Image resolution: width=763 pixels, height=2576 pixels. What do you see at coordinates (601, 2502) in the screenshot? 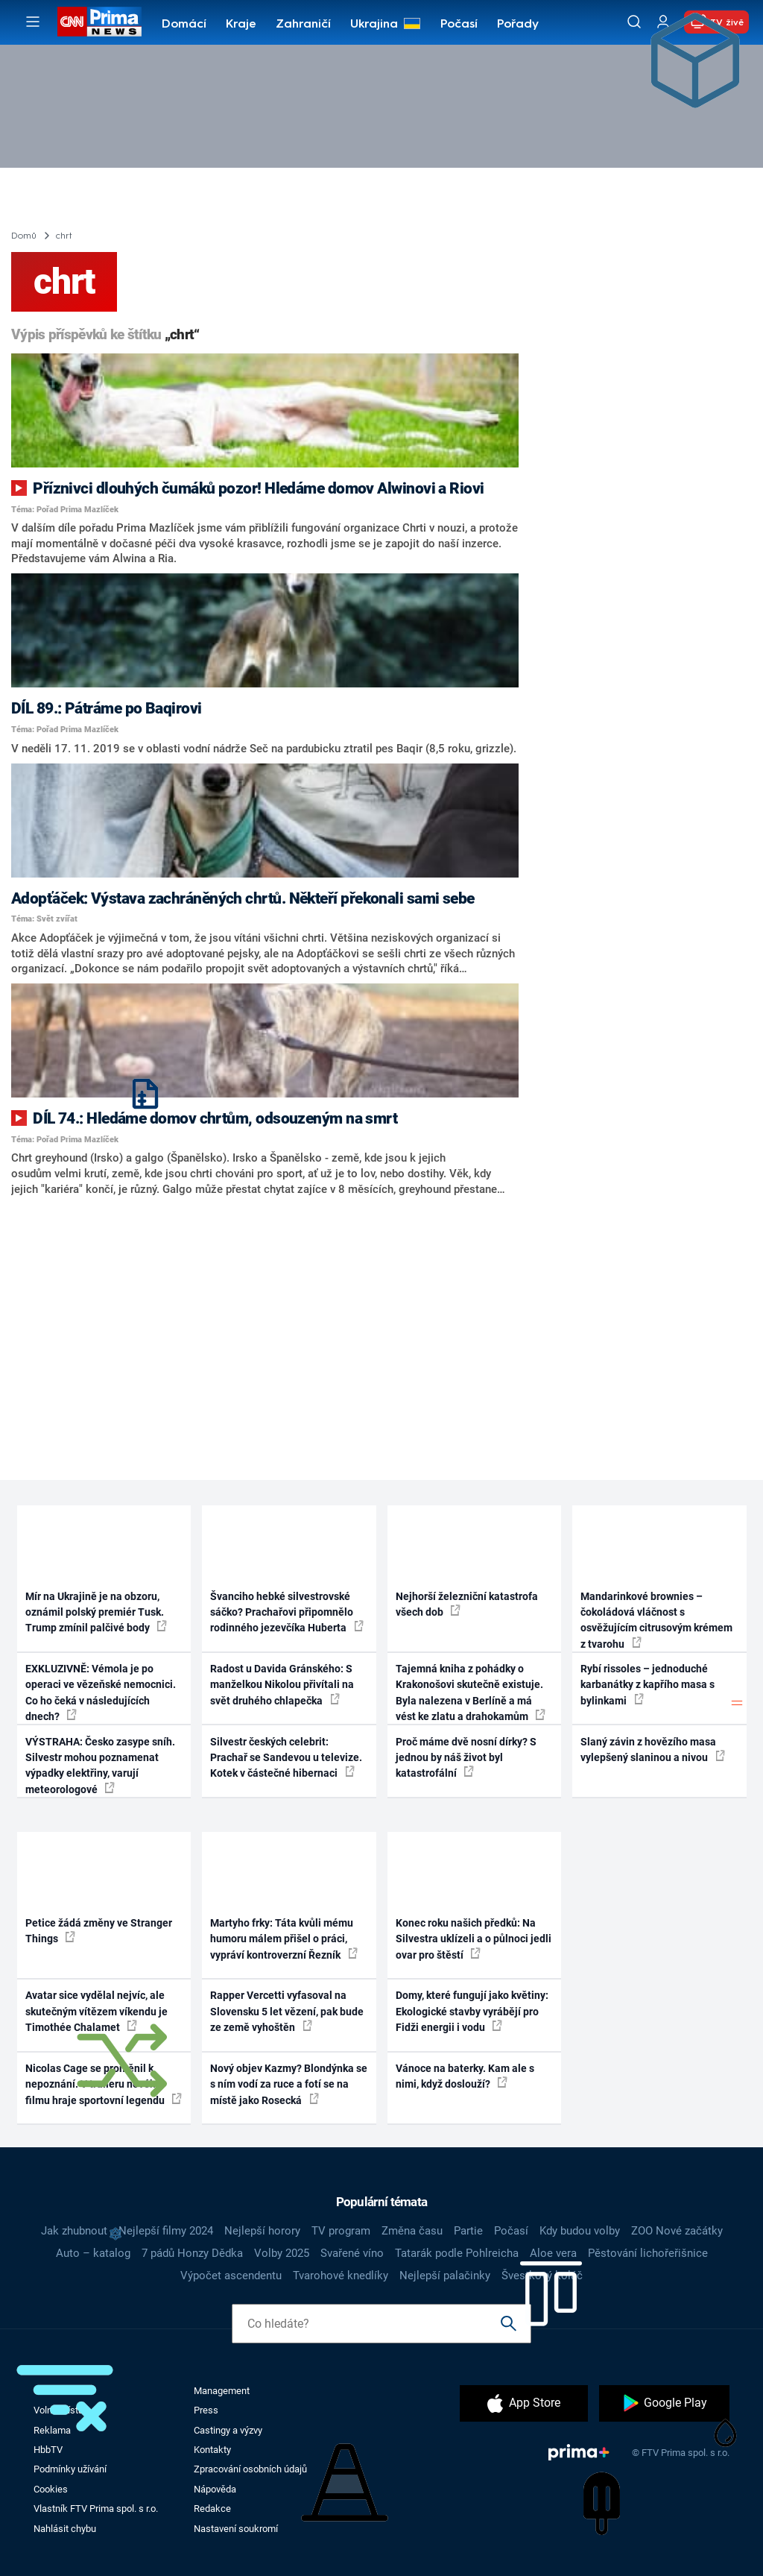
I see `access summer treats or frozen desserts category` at bounding box center [601, 2502].